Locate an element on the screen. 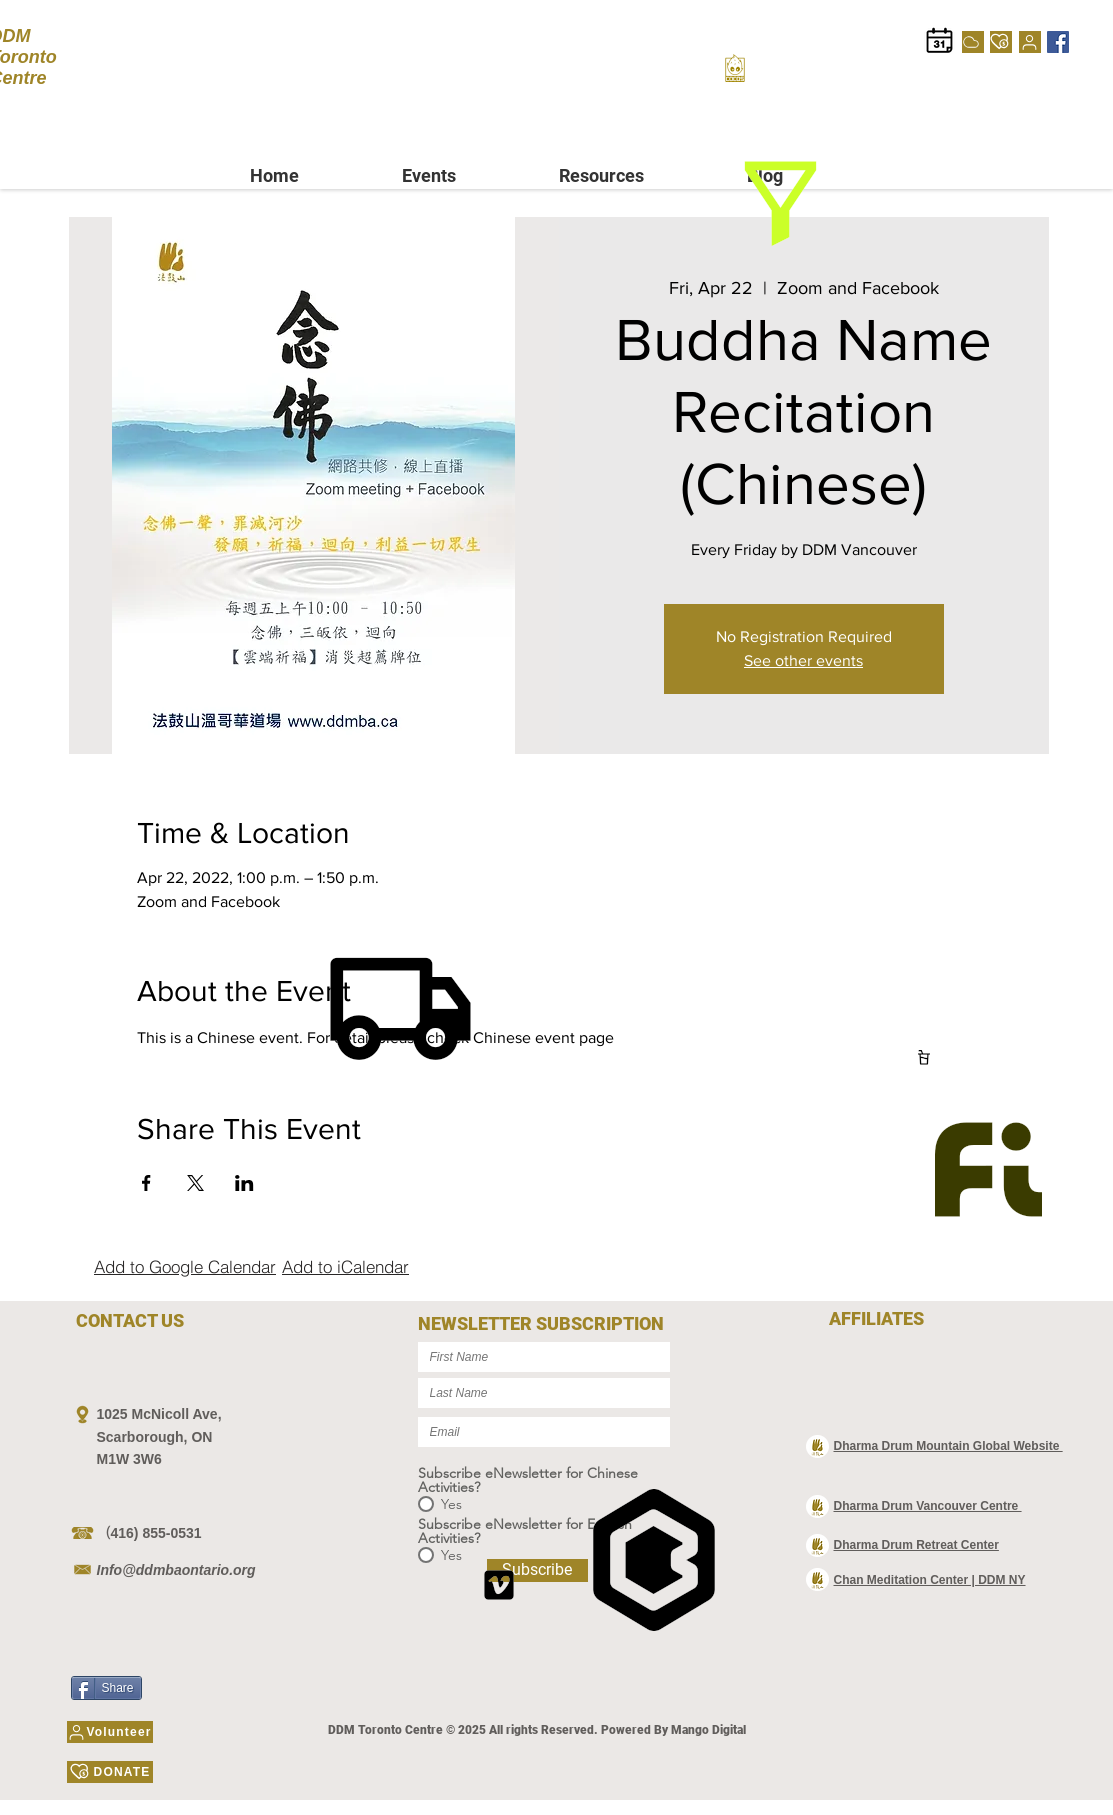 Image resolution: width=1113 pixels, height=1815 pixels. browse drinks or beverages menu is located at coordinates (924, 1058).